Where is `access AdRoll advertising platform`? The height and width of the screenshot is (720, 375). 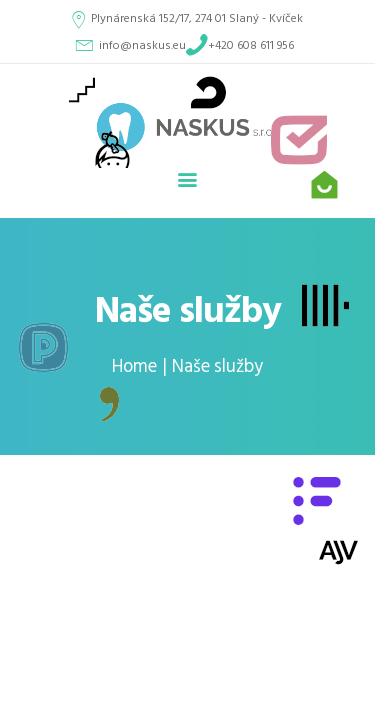
access AdRoll advertising platform is located at coordinates (208, 92).